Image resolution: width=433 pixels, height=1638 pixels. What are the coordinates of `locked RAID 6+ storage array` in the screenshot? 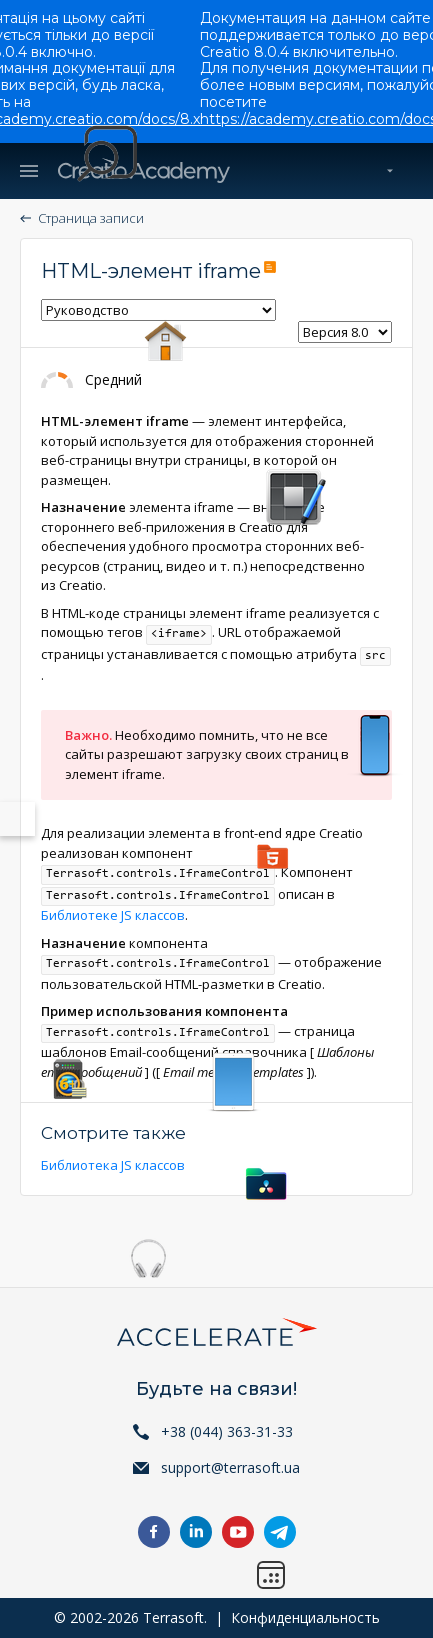 It's located at (68, 1079).